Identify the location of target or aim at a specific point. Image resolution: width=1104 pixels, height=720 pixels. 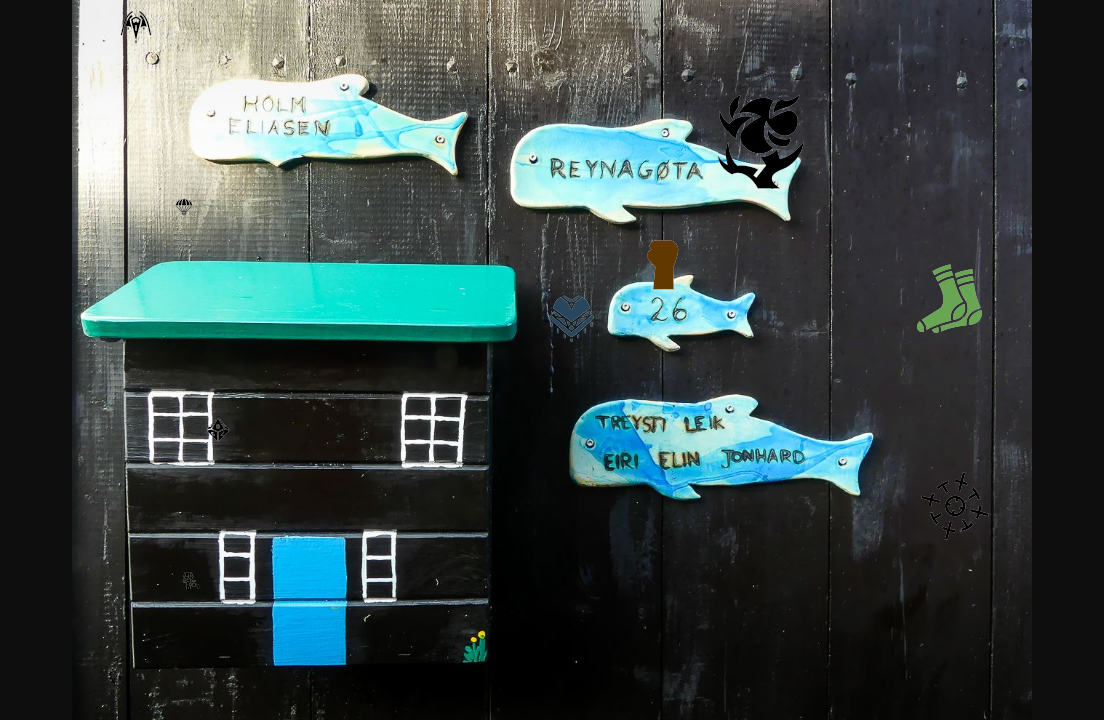
(955, 506).